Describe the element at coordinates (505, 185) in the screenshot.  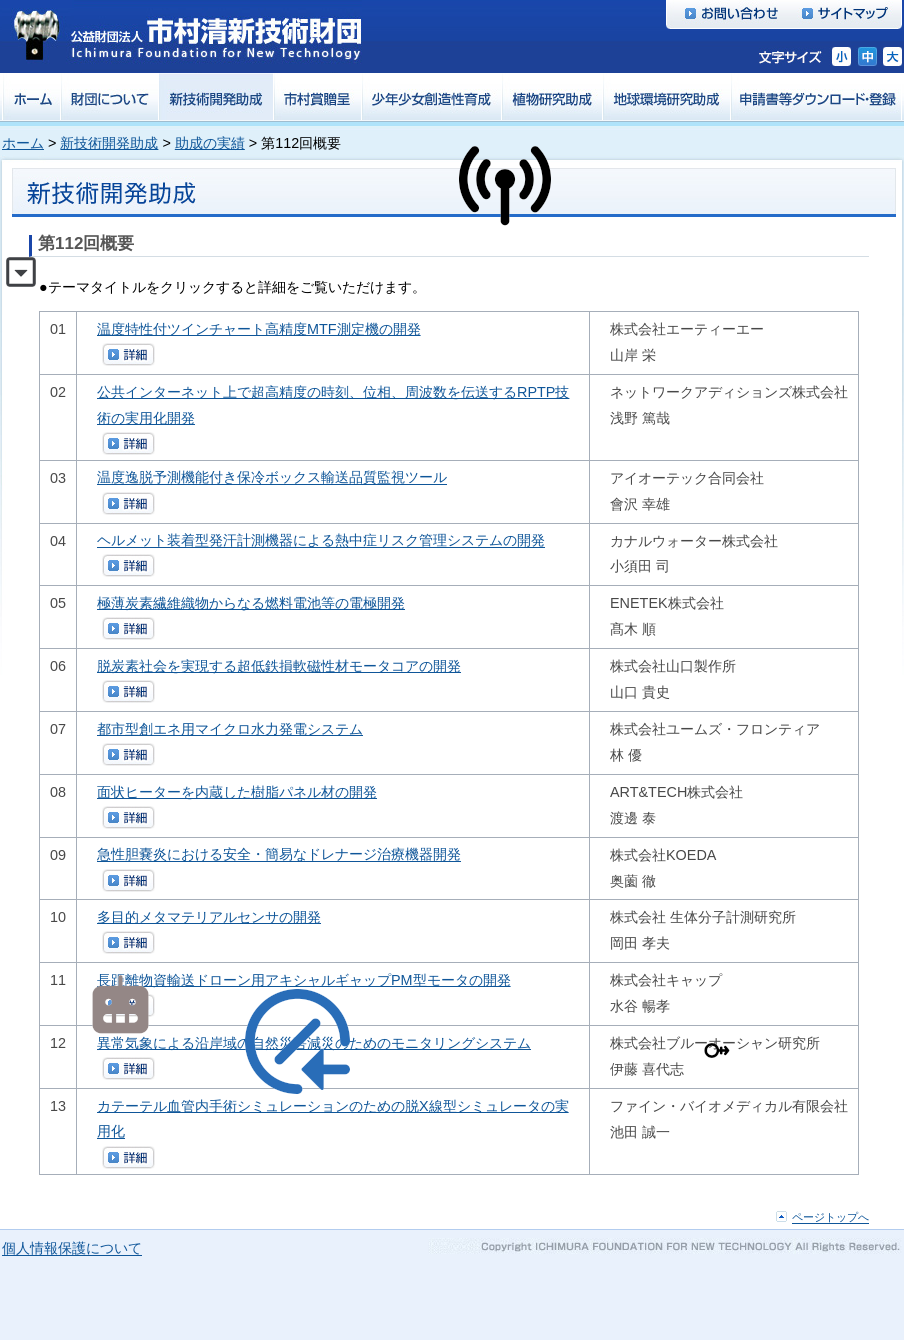
I see `start a live broadcast or stream` at that location.